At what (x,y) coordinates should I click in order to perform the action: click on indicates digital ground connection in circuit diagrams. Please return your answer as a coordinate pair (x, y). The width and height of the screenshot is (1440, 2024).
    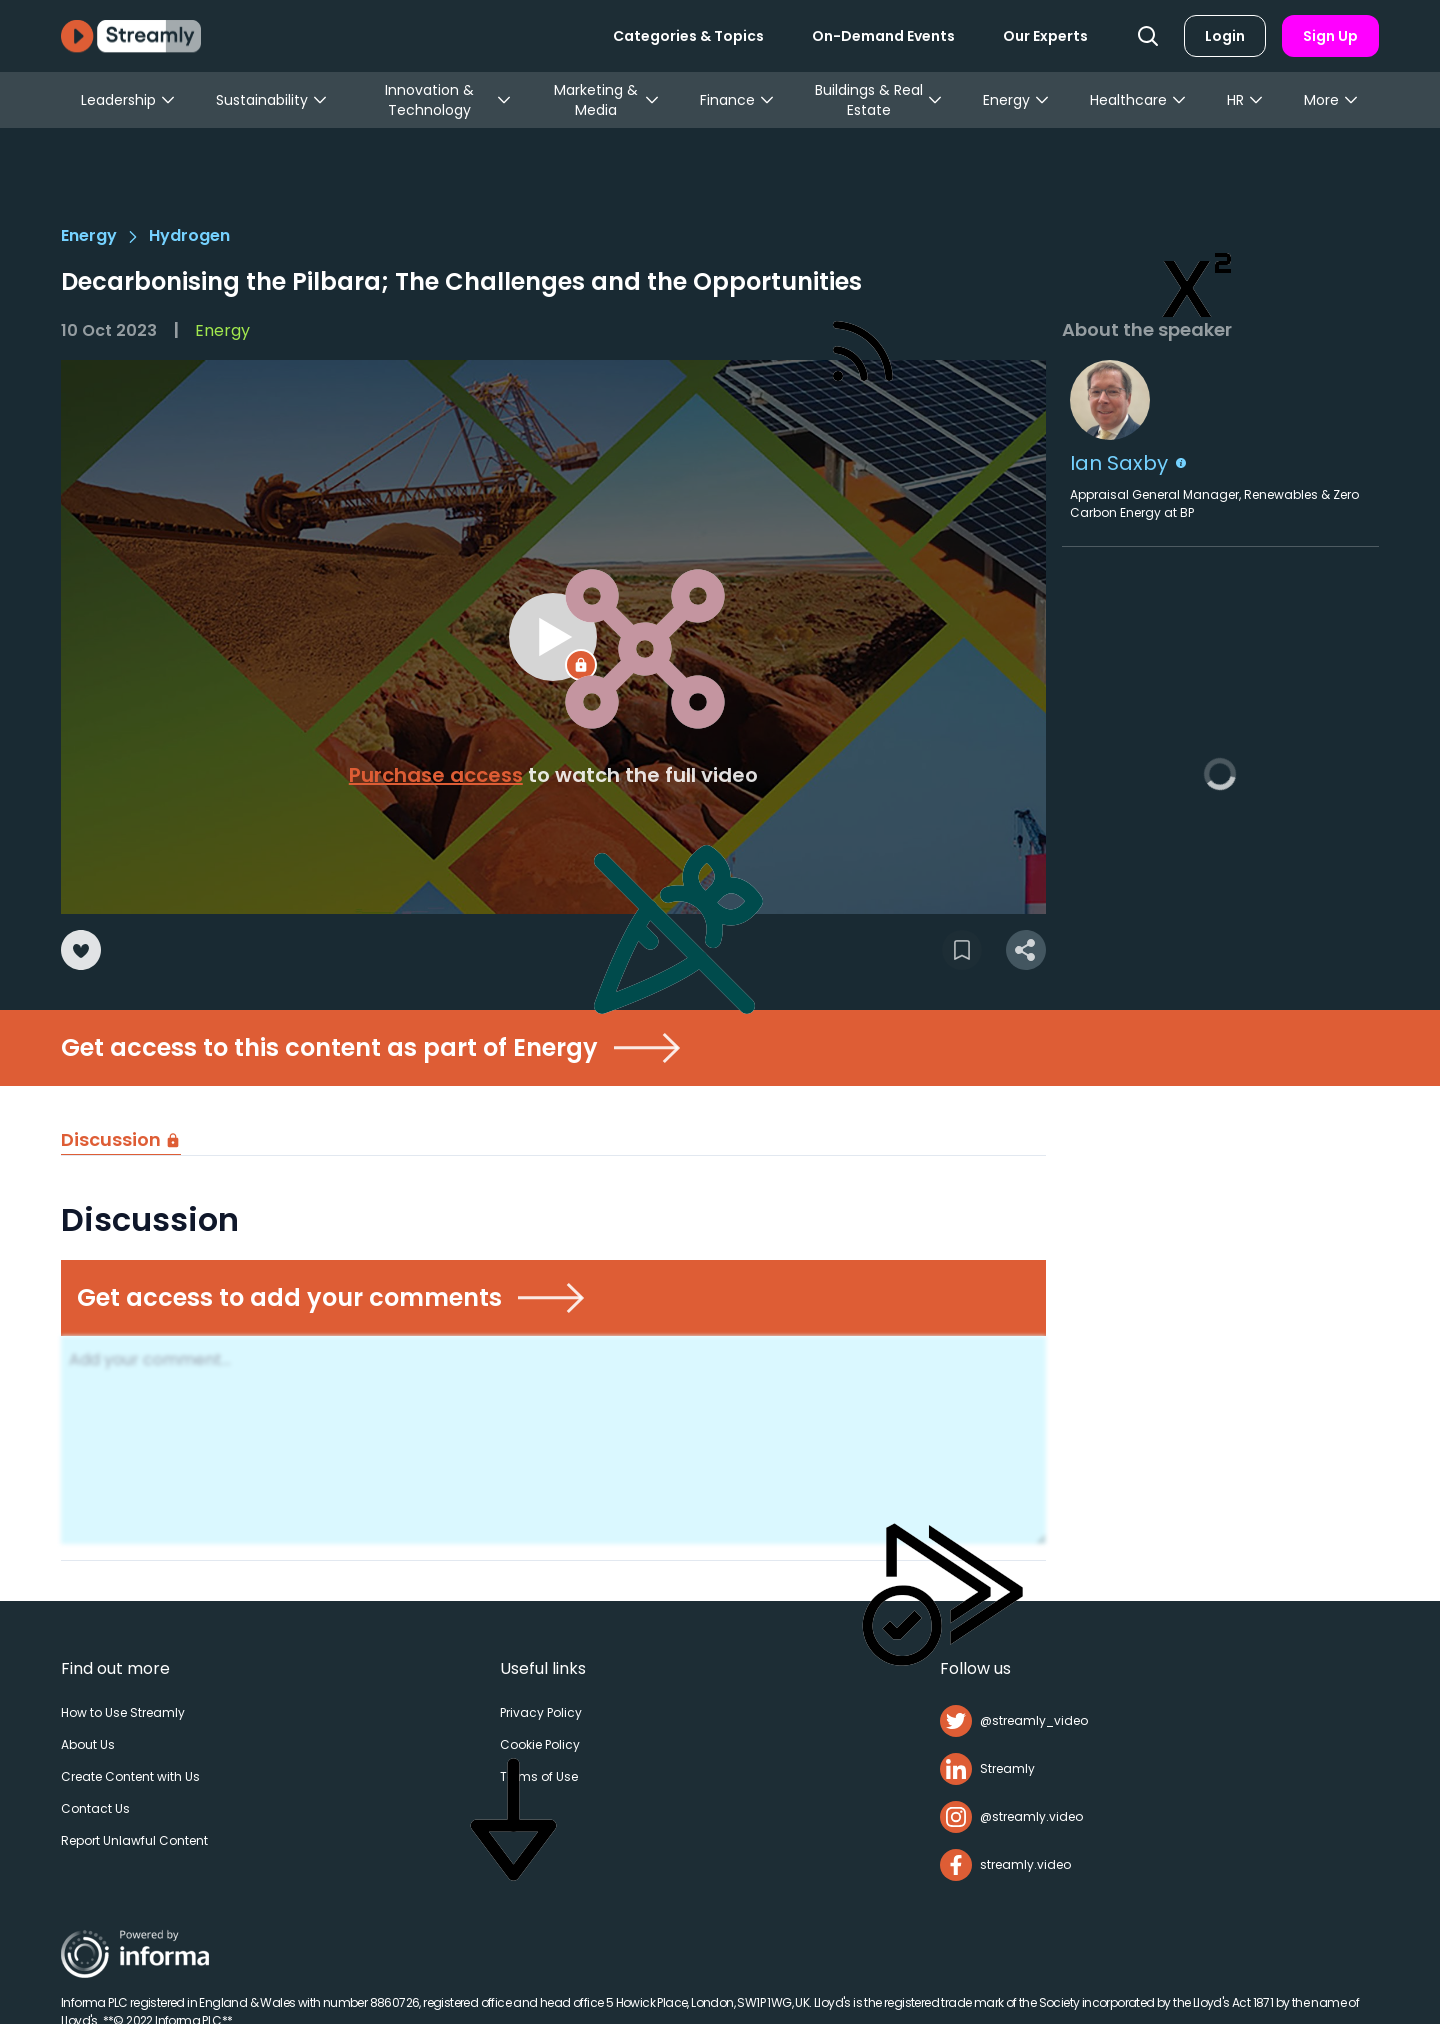
    Looking at the image, I should click on (513, 1819).